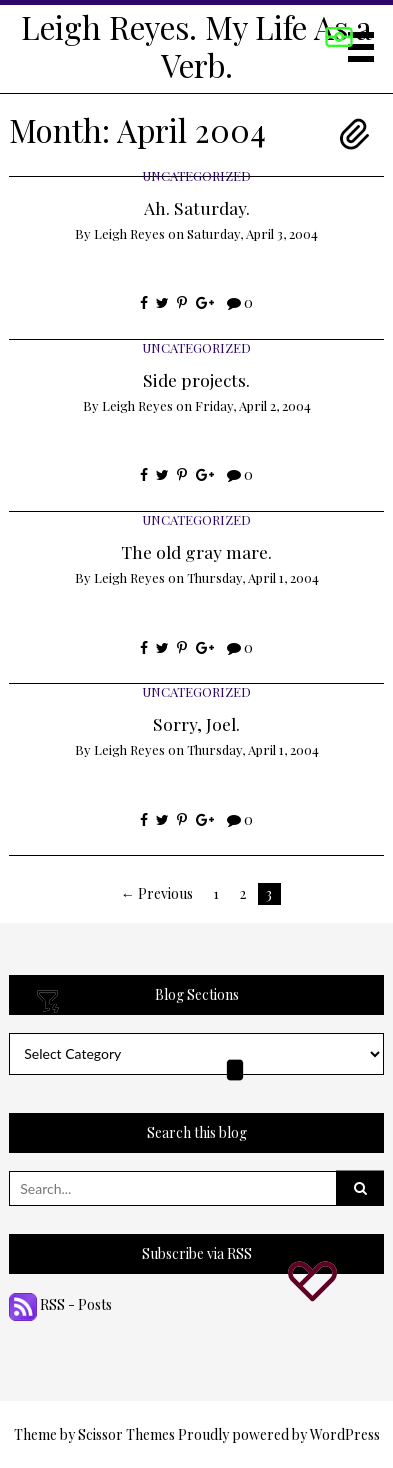 The height and width of the screenshot is (1468, 393). Describe the element at coordinates (339, 37) in the screenshot. I see `access electronic passport or travel documents` at that location.